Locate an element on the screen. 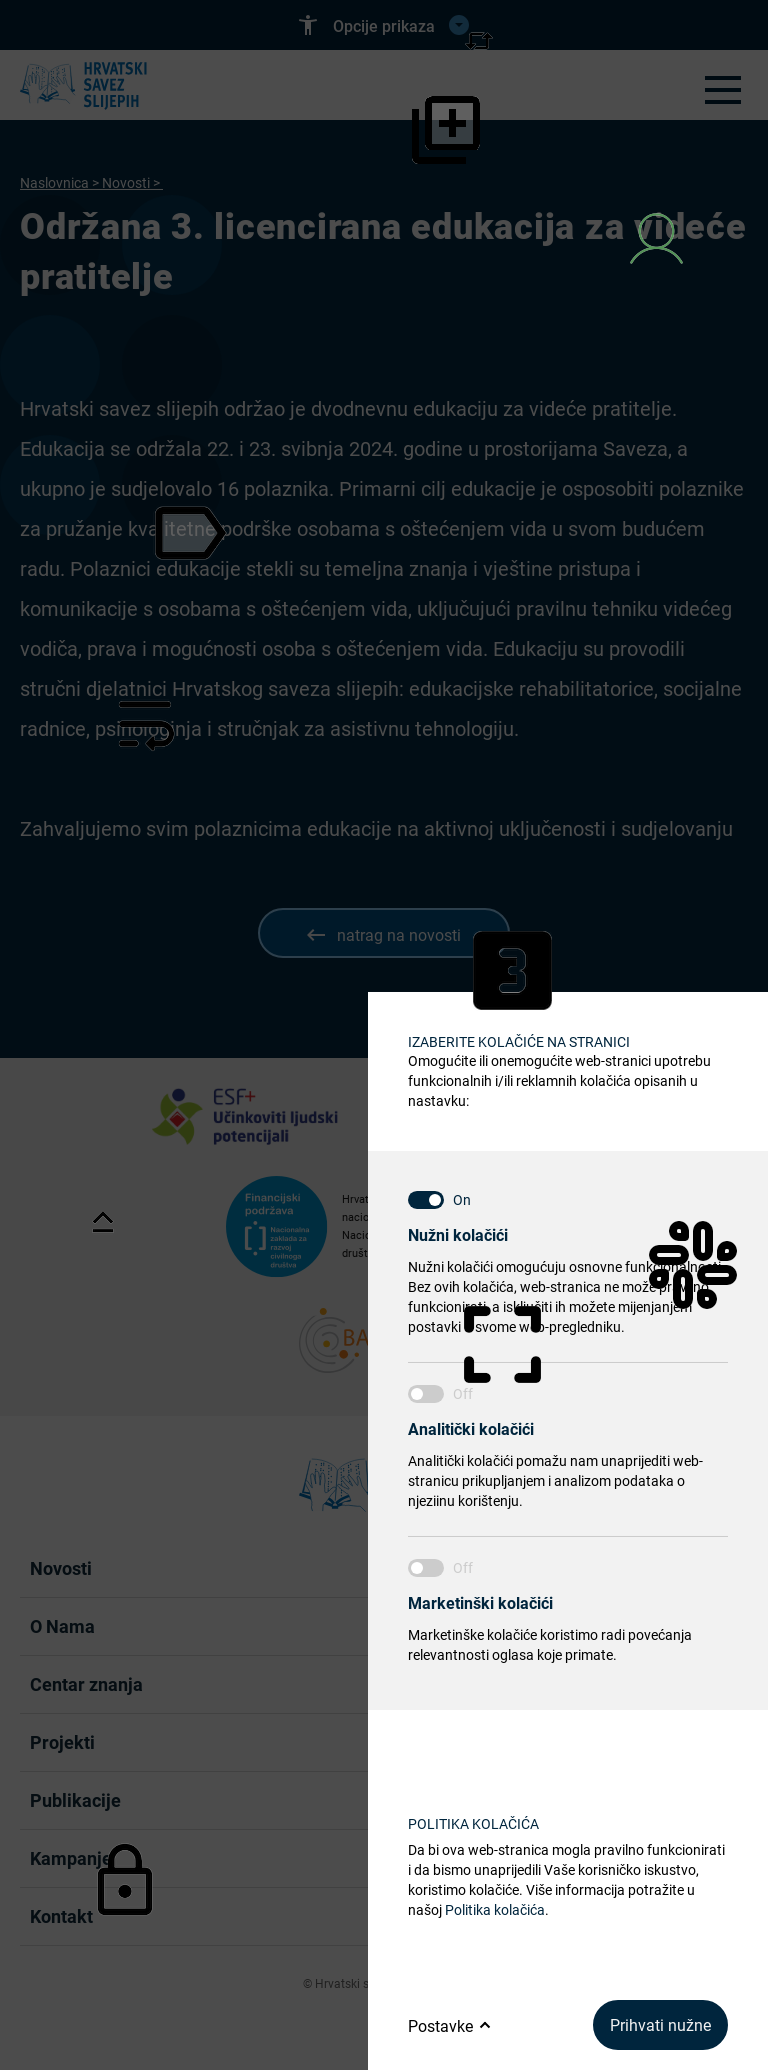 The height and width of the screenshot is (2070, 768). view your profile is located at coordinates (656, 239).